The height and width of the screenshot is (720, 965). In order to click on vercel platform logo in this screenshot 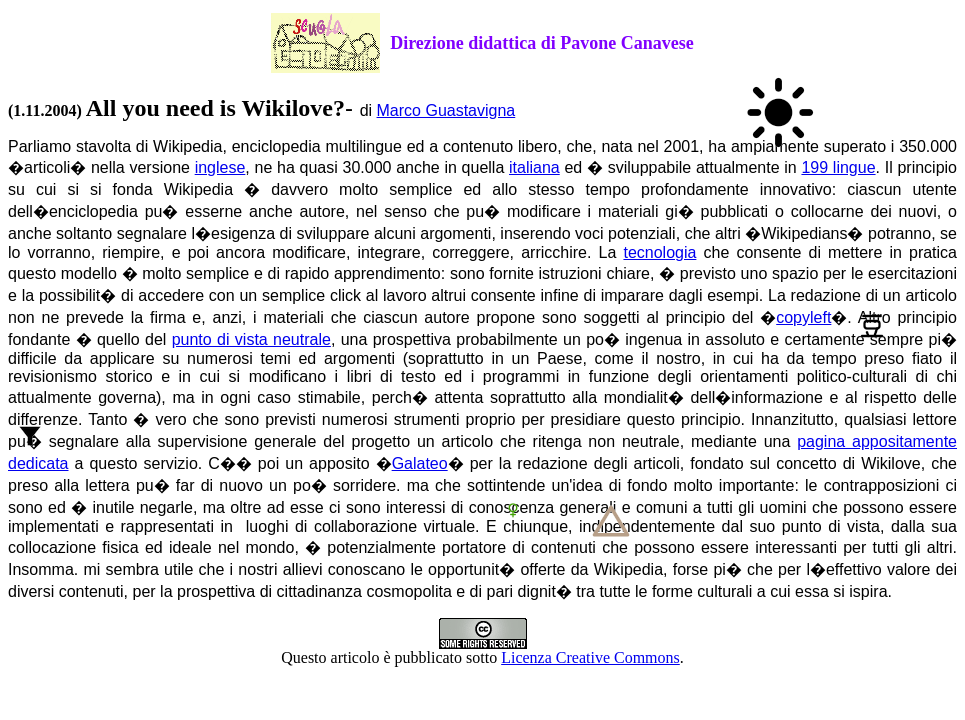, I will do `click(611, 522)`.